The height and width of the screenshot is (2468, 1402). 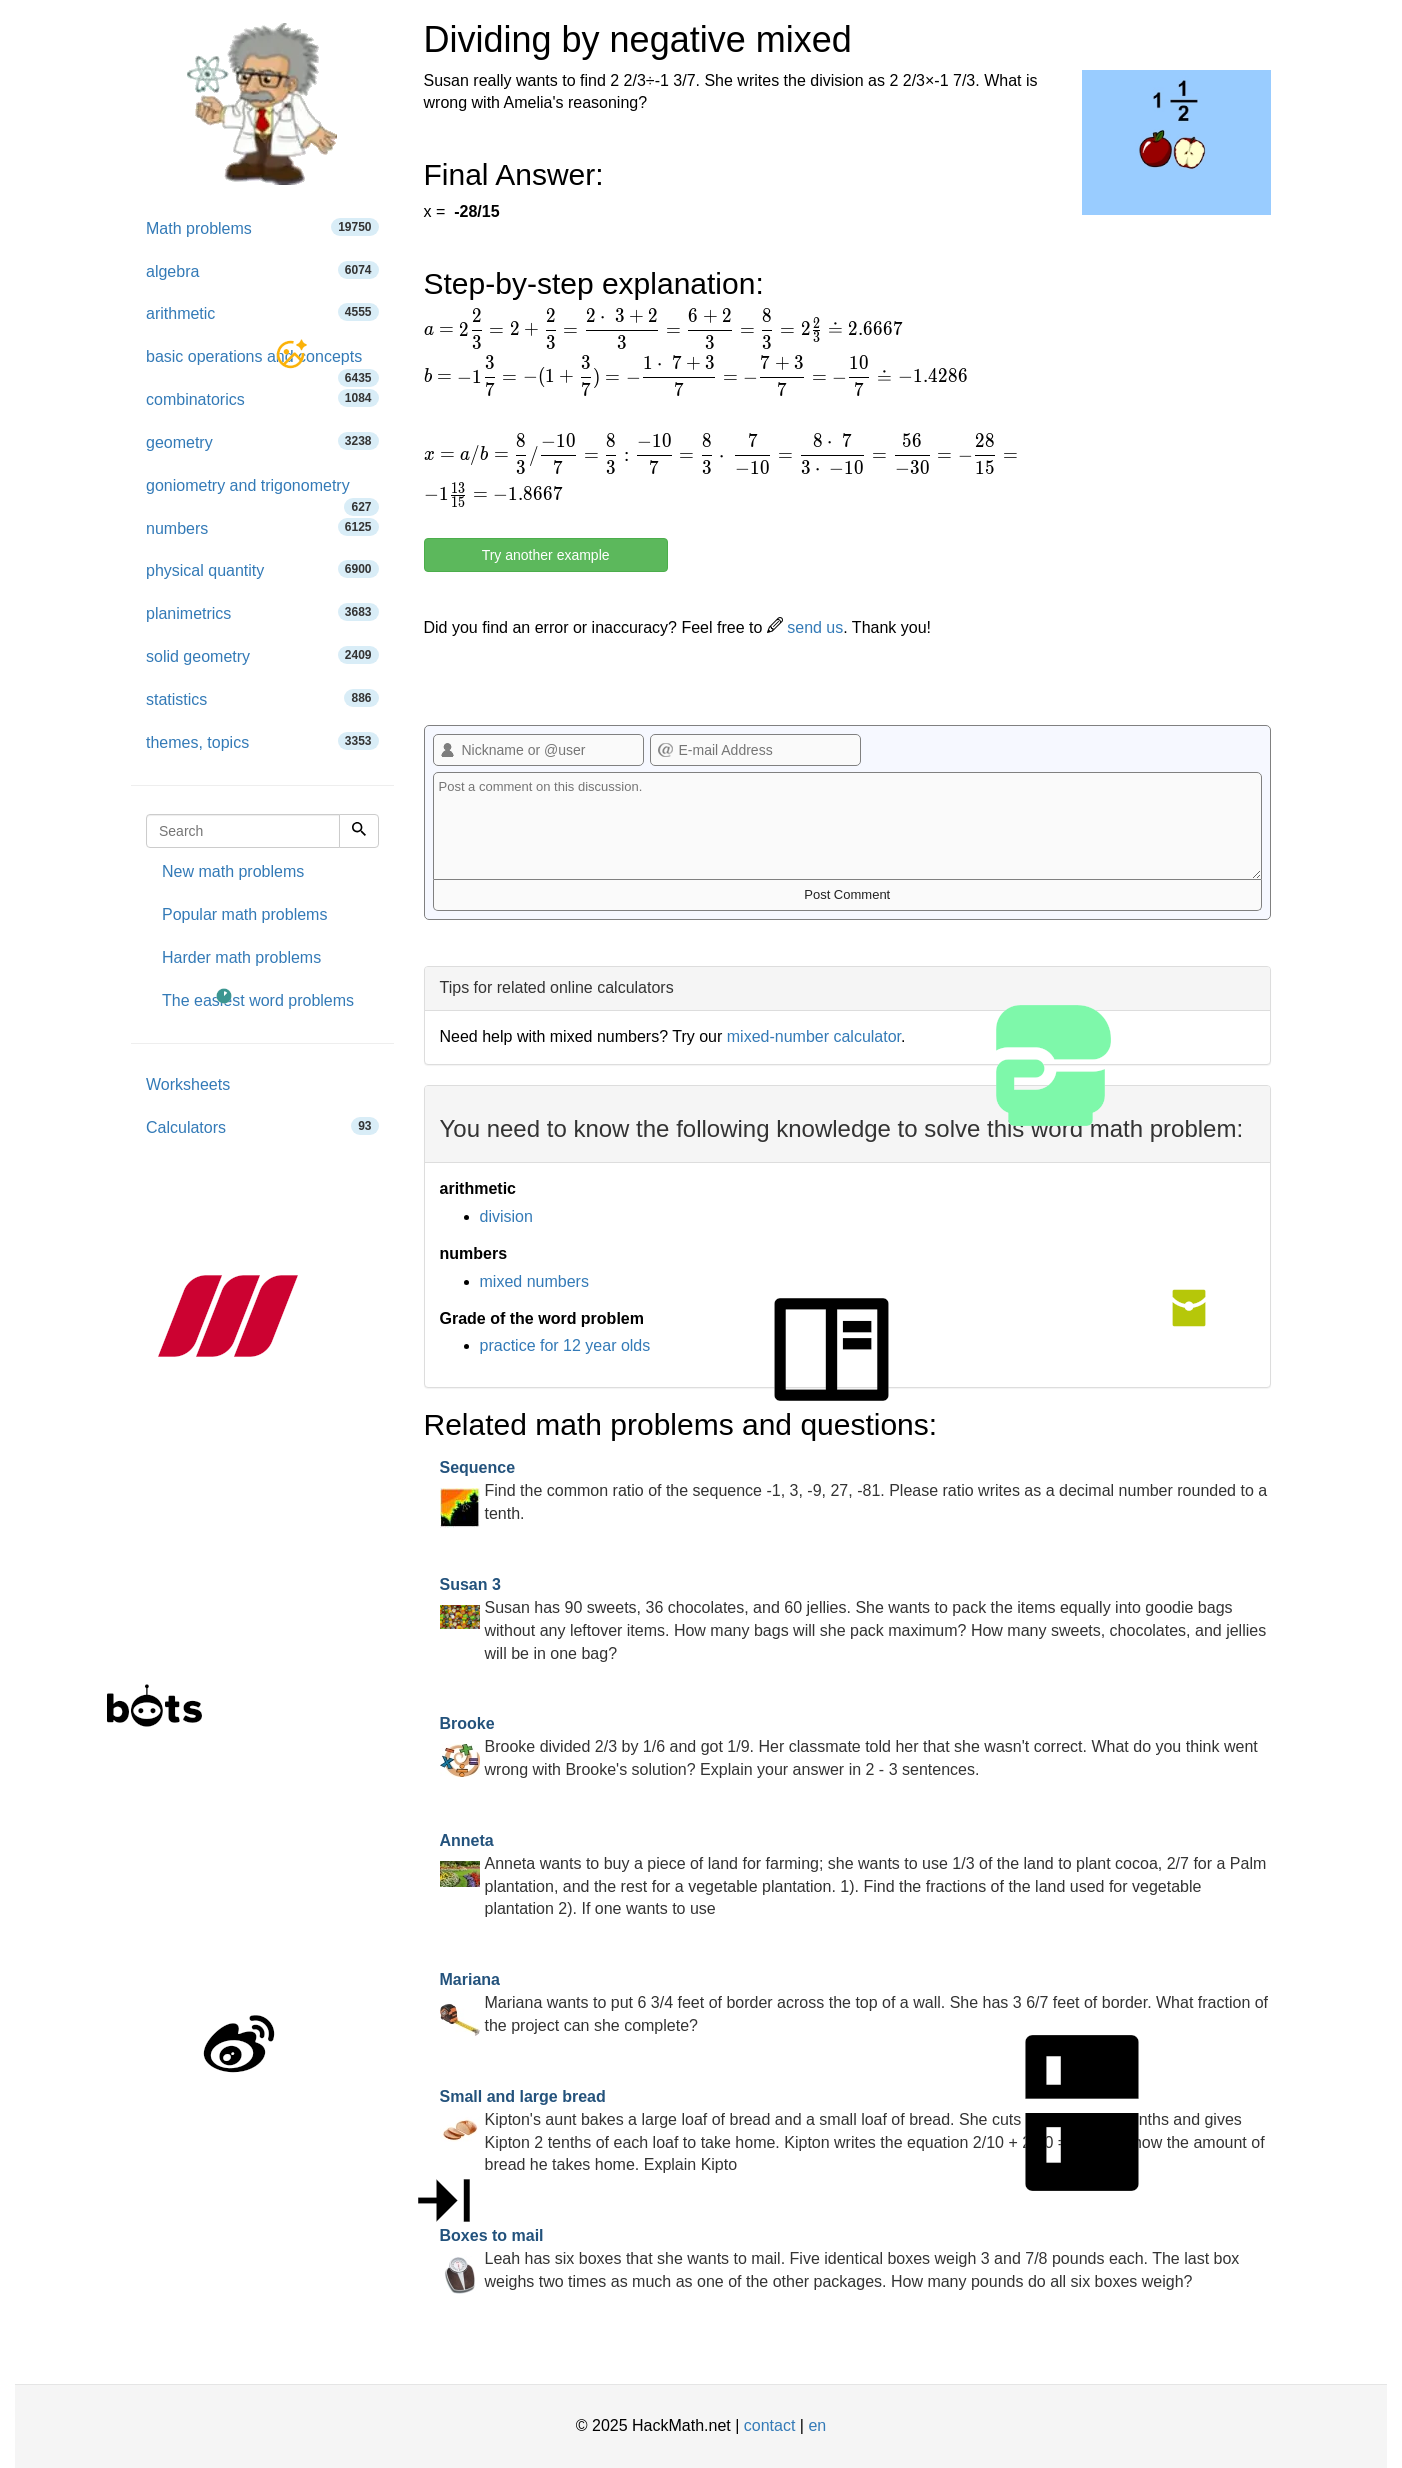 I want to click on indicates progress at early stage or first step, so click(x=224, y=996).